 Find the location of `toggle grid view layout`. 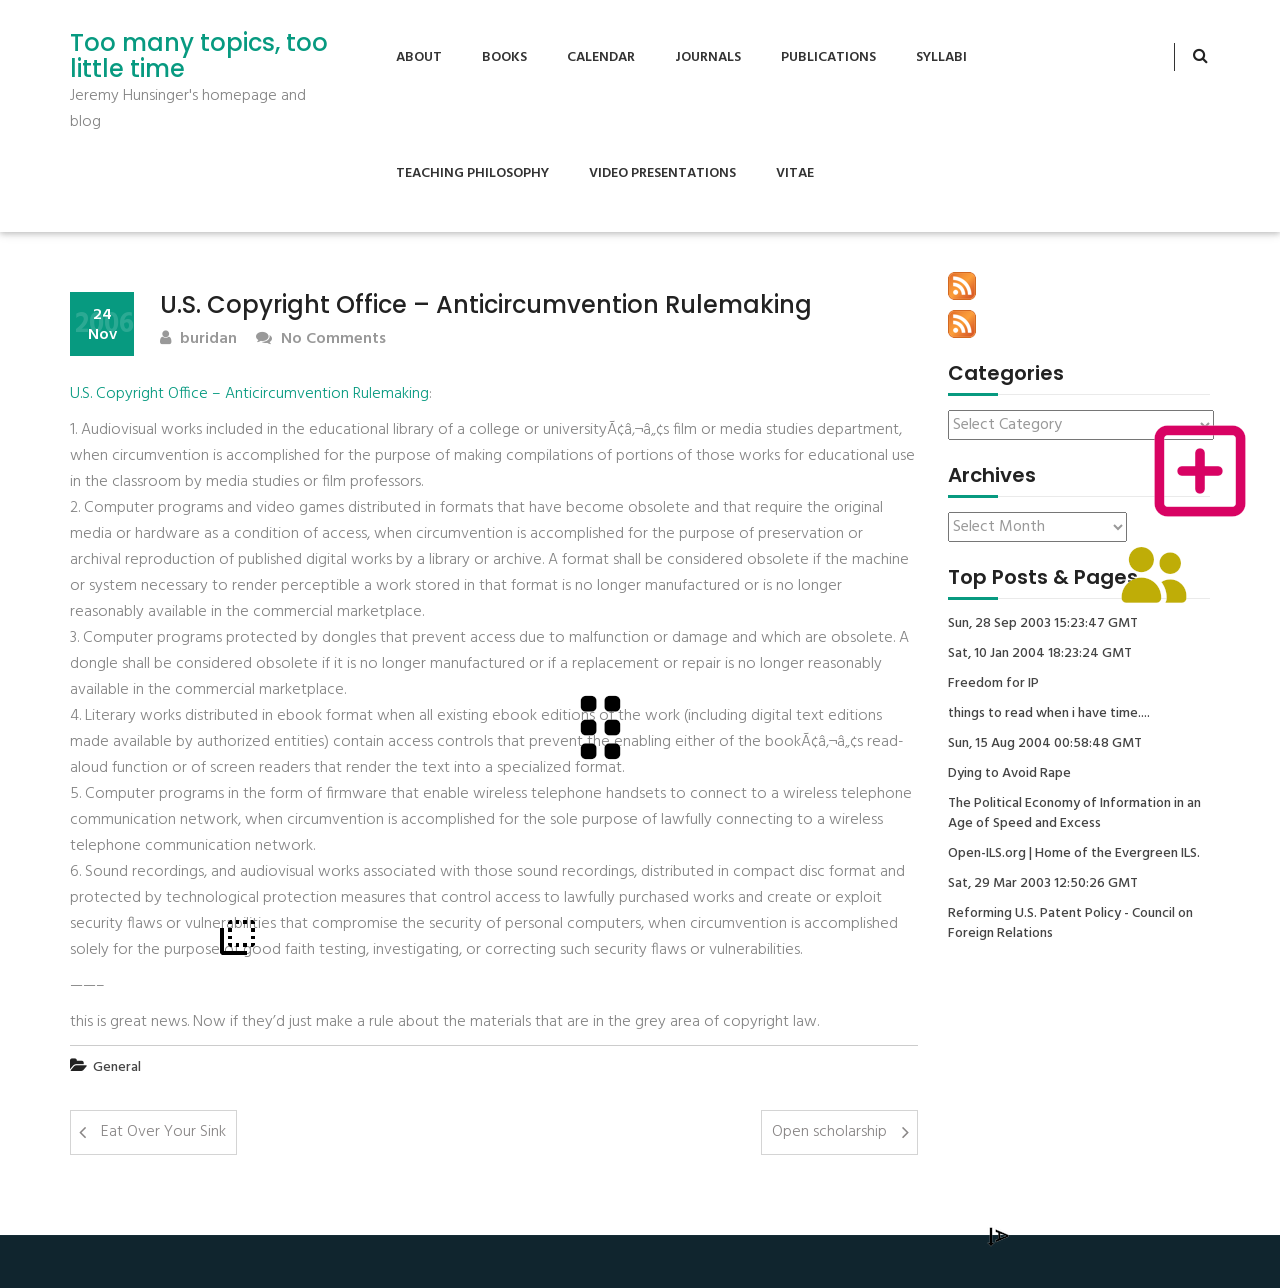

toggle grid view layout is located at coordinates (600, 727).